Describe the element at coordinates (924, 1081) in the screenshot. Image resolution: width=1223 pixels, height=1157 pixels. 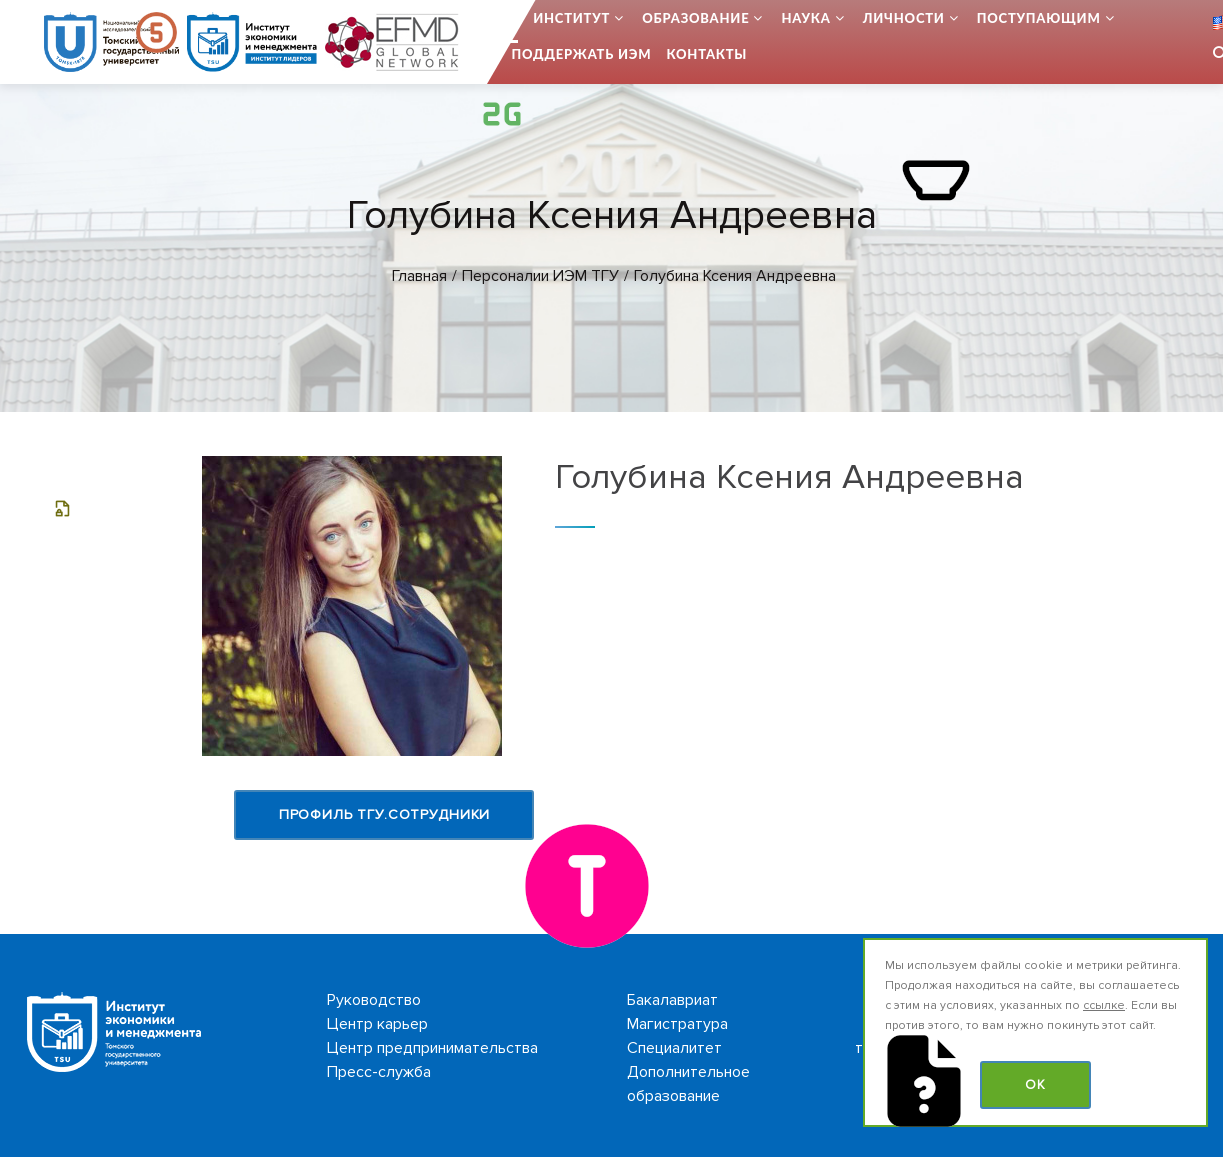
I see `unrecognized file type` at that location.